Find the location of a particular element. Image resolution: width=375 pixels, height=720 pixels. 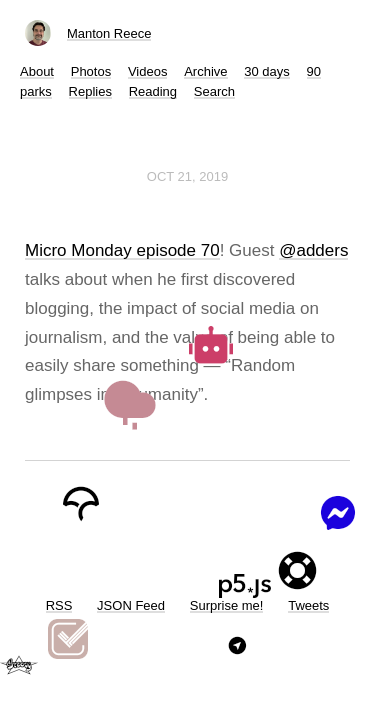

access help or support is located at coordinates (297, 570).